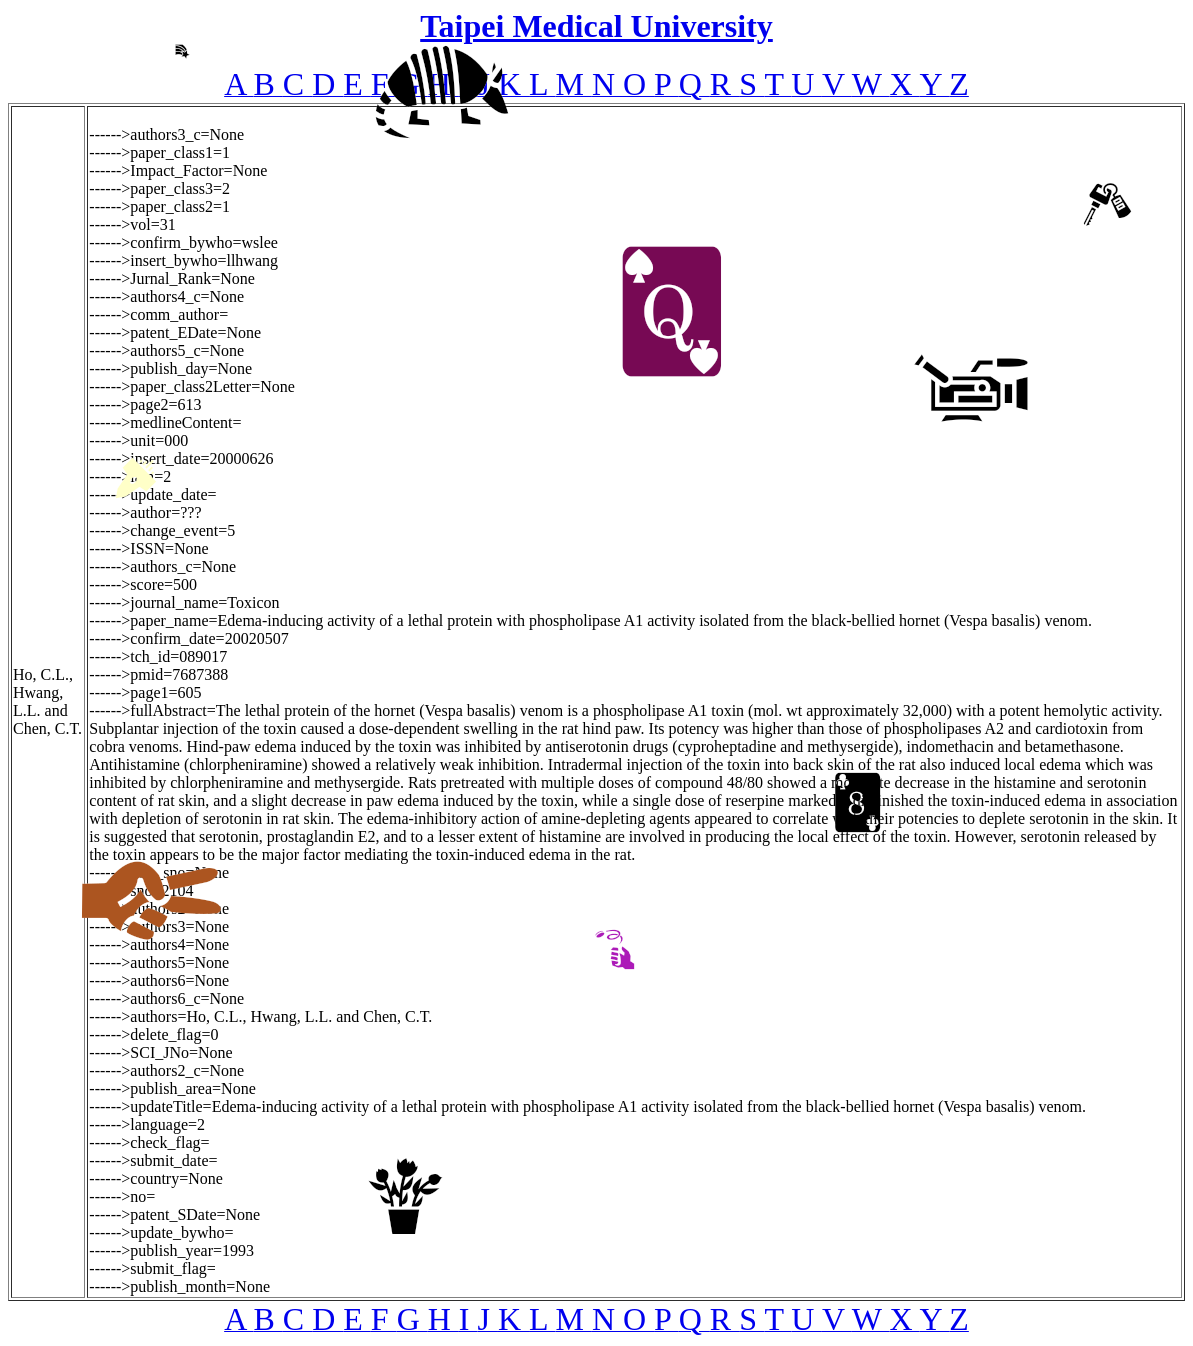 The image size is (1193, 1346). What do you see at coordinates (136, 478) in the screenshot?
I see `select heavy fighter class or unit` at bounding box center [136, 478].